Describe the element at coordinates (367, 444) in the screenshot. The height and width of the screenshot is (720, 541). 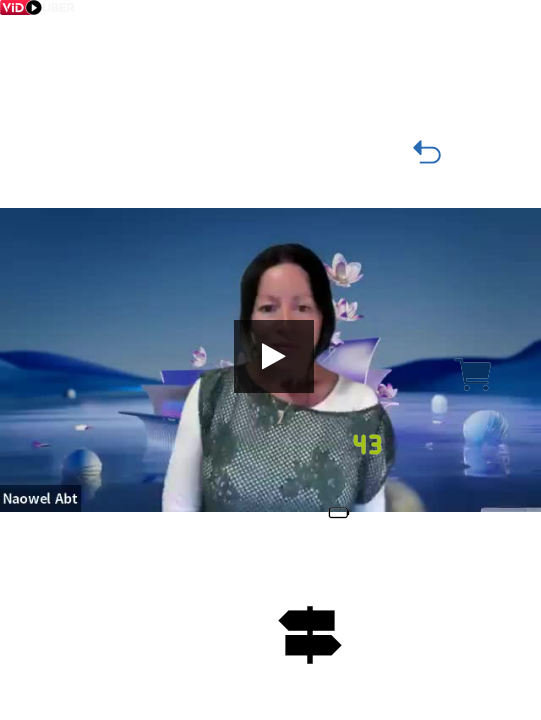
I see `indicates item number 43 in a list or sequence` at that location.